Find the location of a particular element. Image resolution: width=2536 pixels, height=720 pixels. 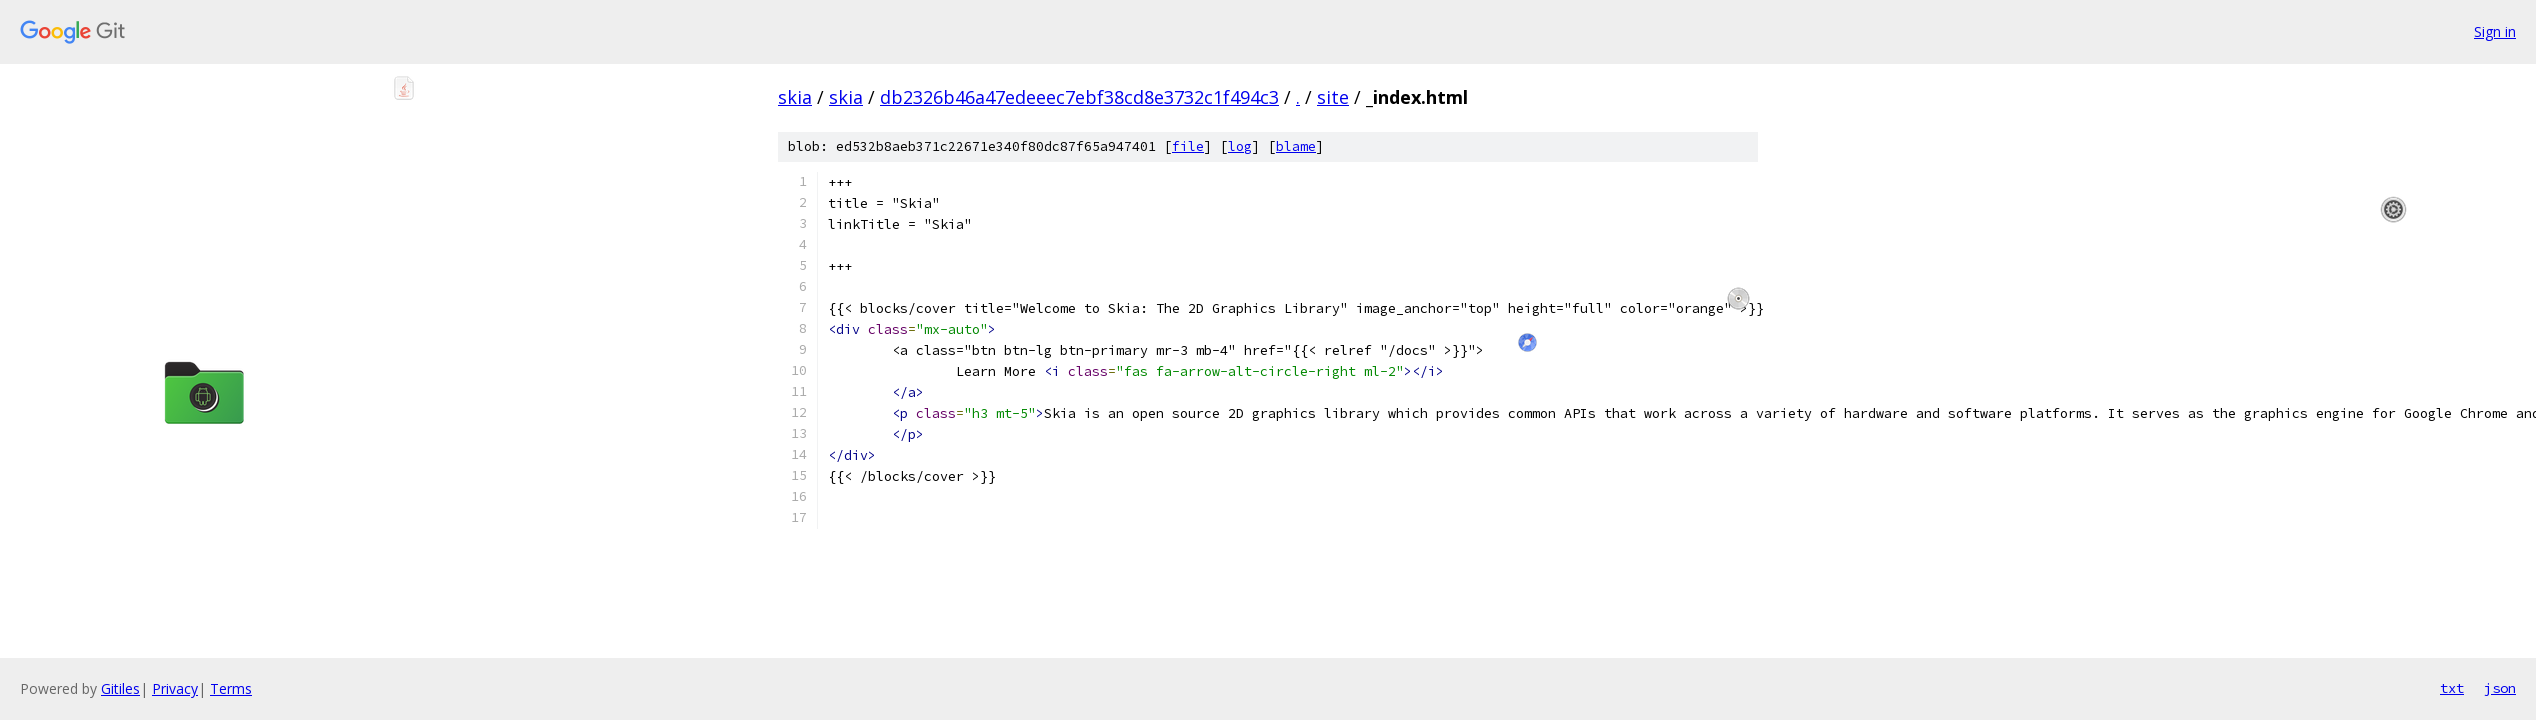

view file properties and settings is located at coordinates (2393, 209).